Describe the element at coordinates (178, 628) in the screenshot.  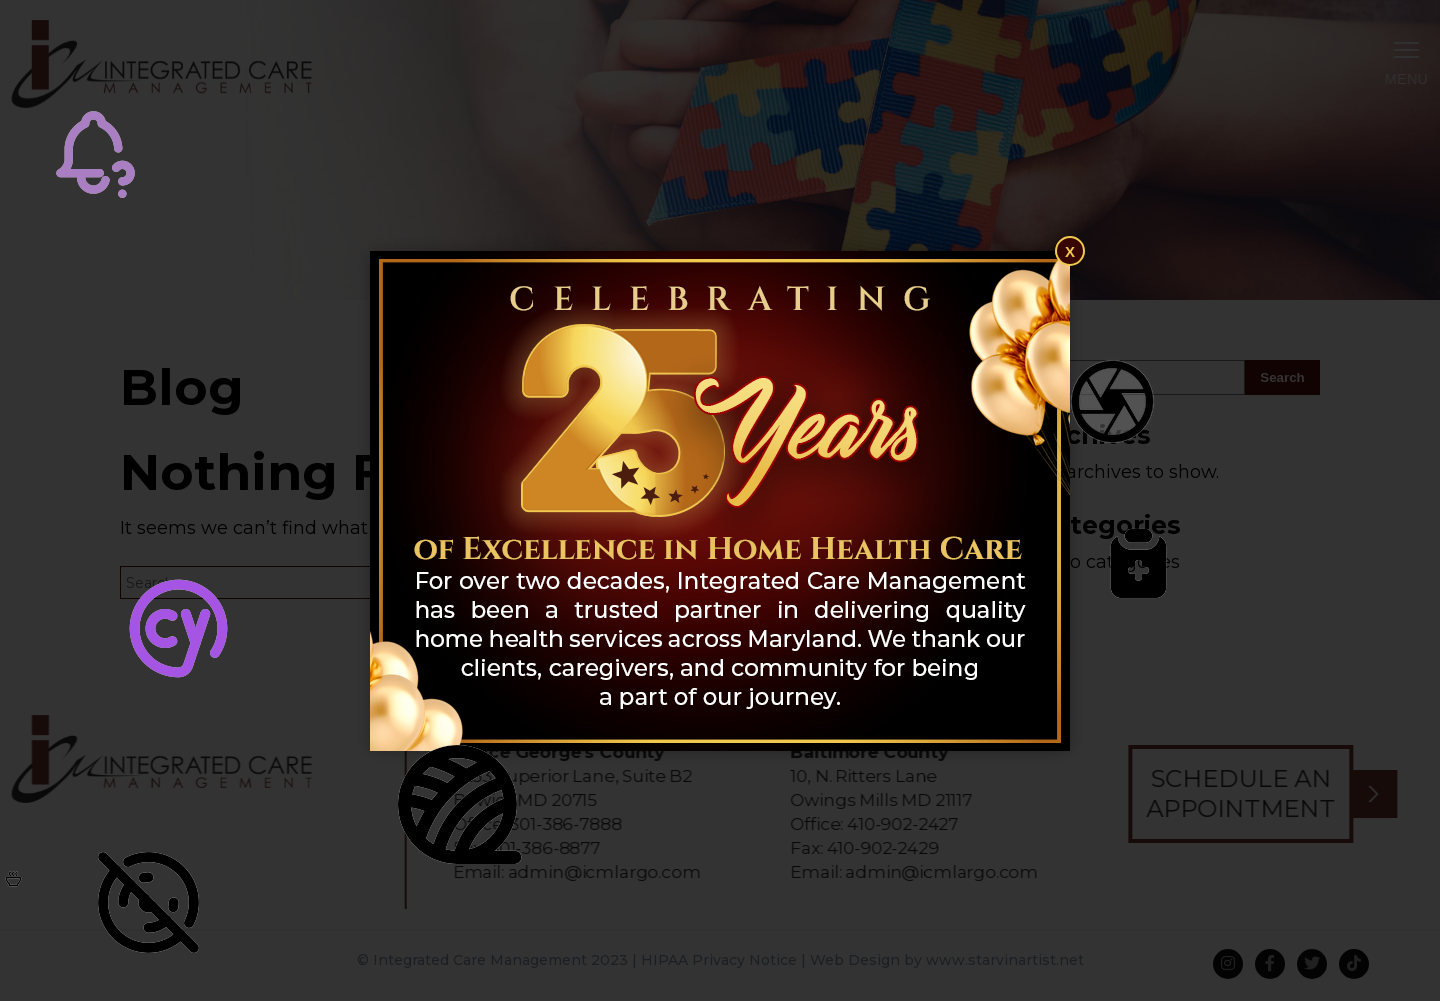
I see `cypress testing framework logo` at that location.